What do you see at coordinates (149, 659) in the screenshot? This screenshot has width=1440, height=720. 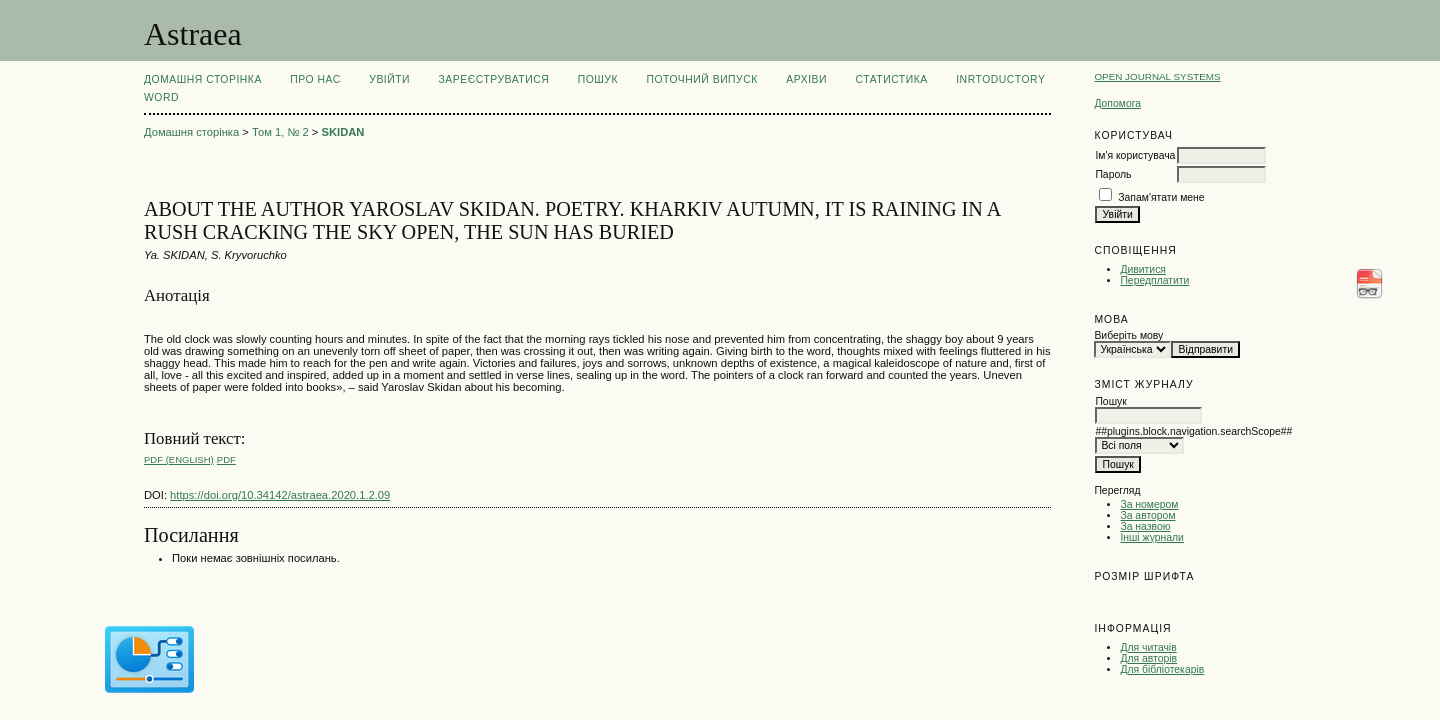 I see `open windows control panel settings` at bounding box center [149, 659].